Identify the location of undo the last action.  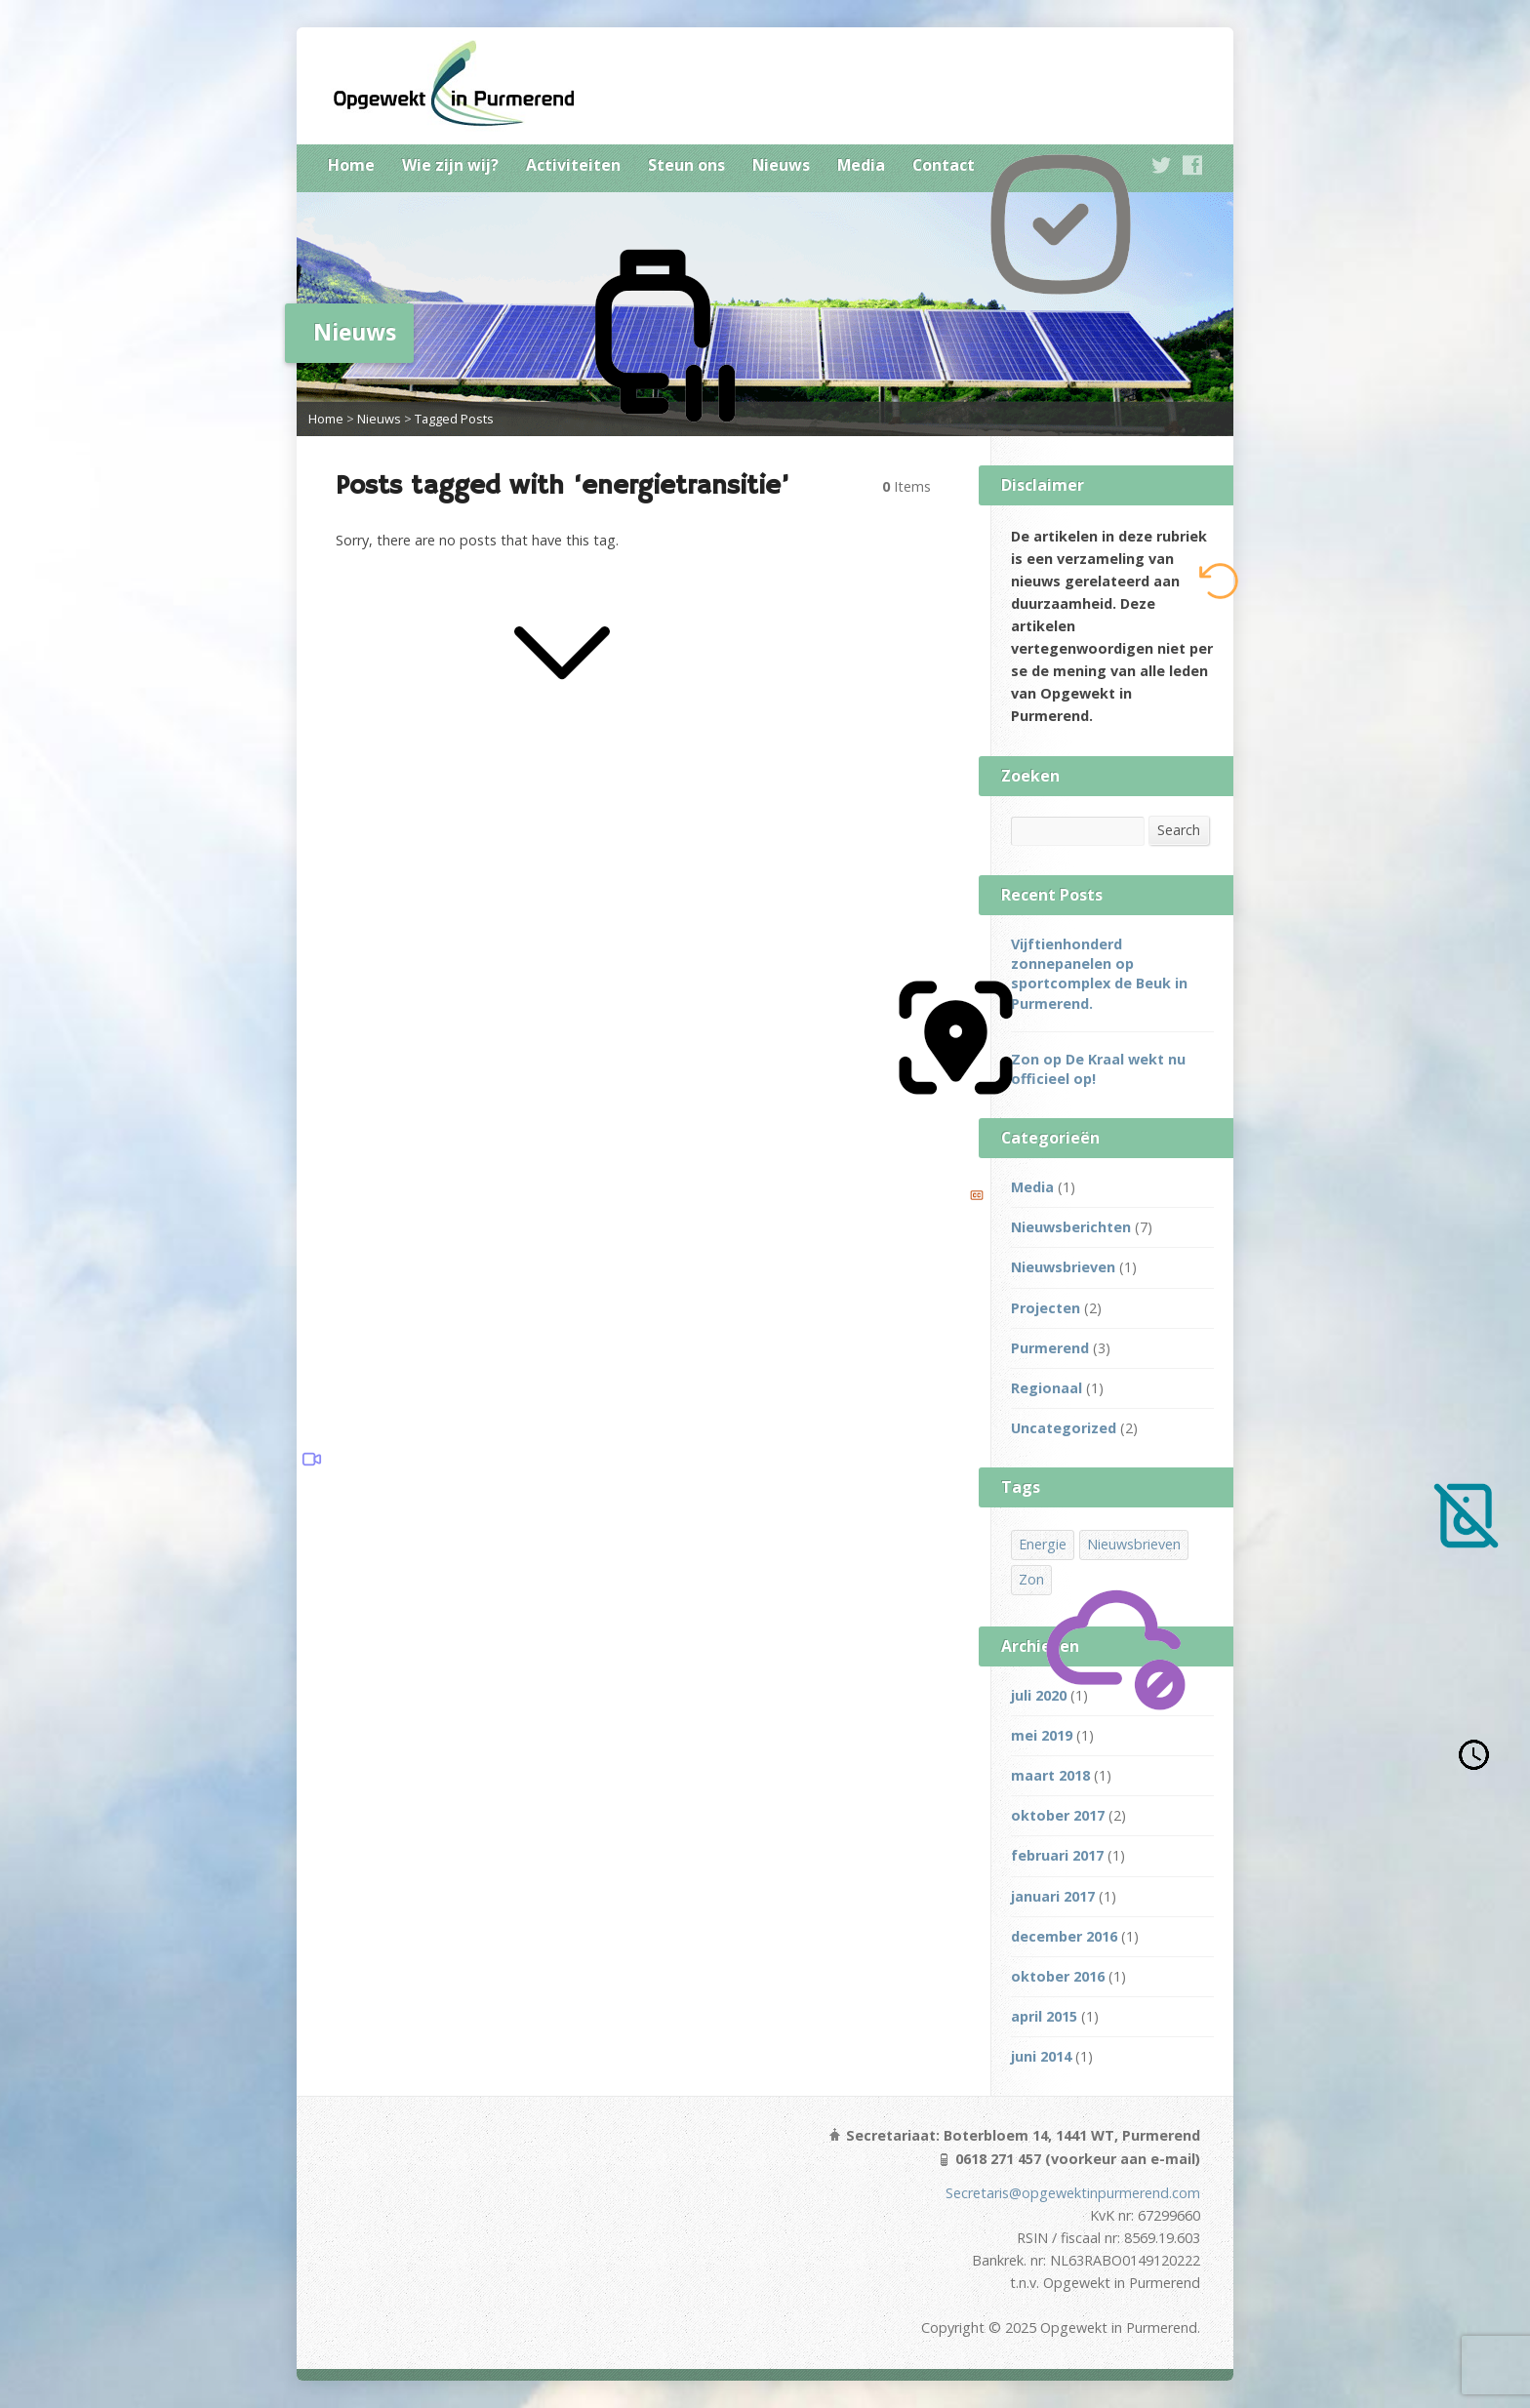
(1220, 581).